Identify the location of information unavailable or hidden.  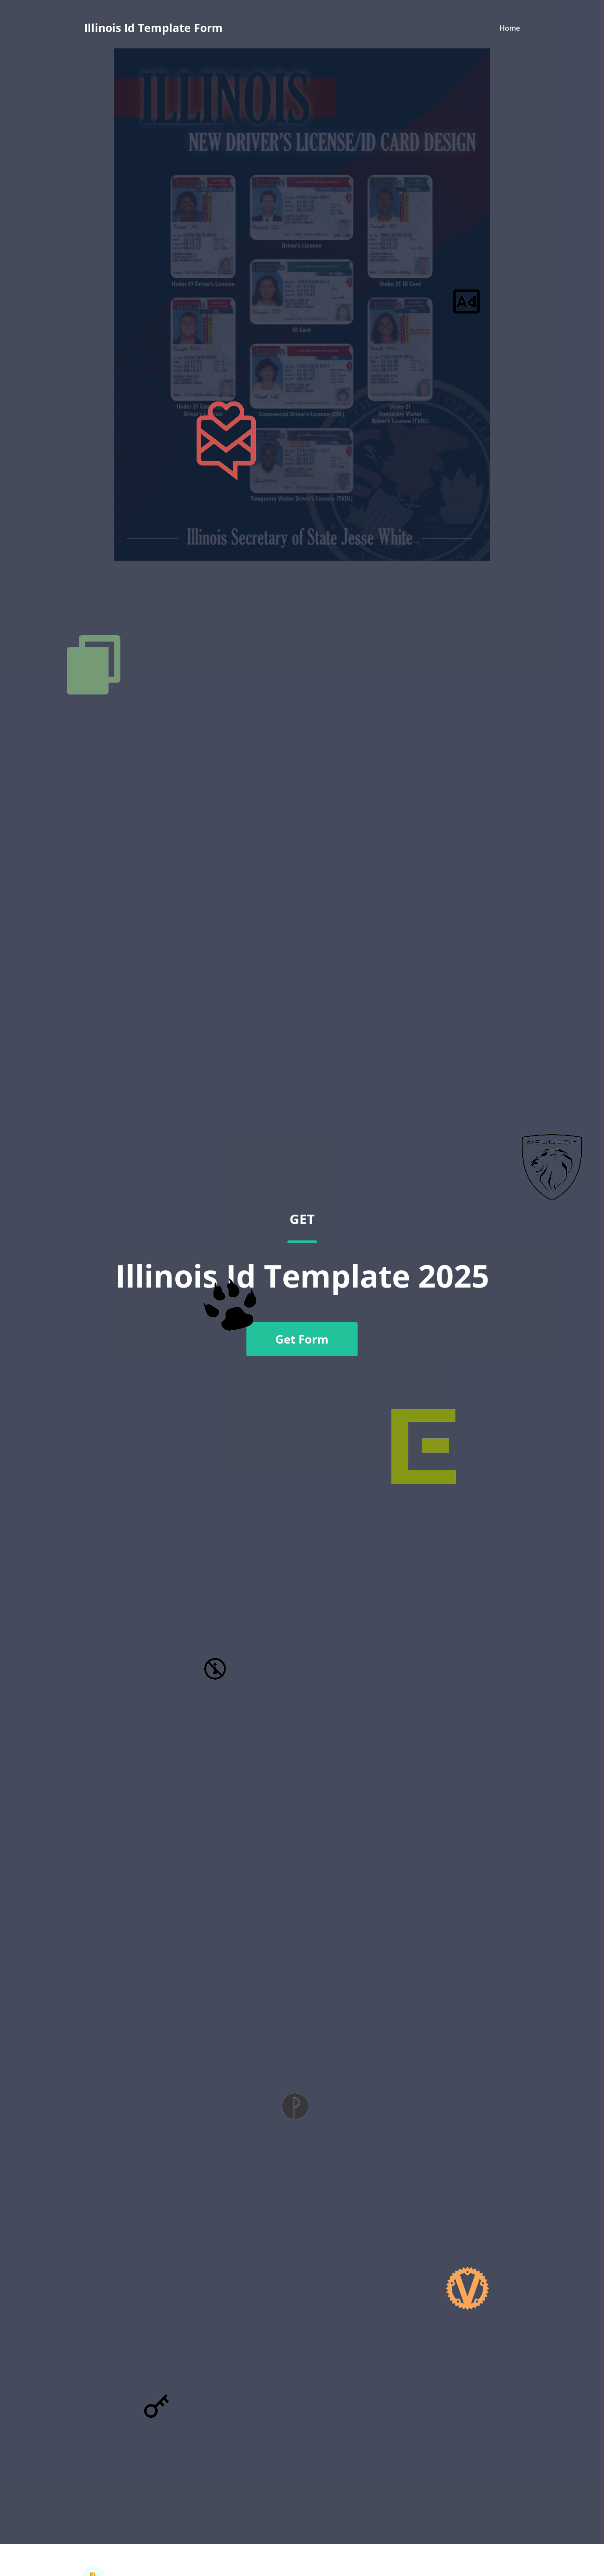
(215, 1669).